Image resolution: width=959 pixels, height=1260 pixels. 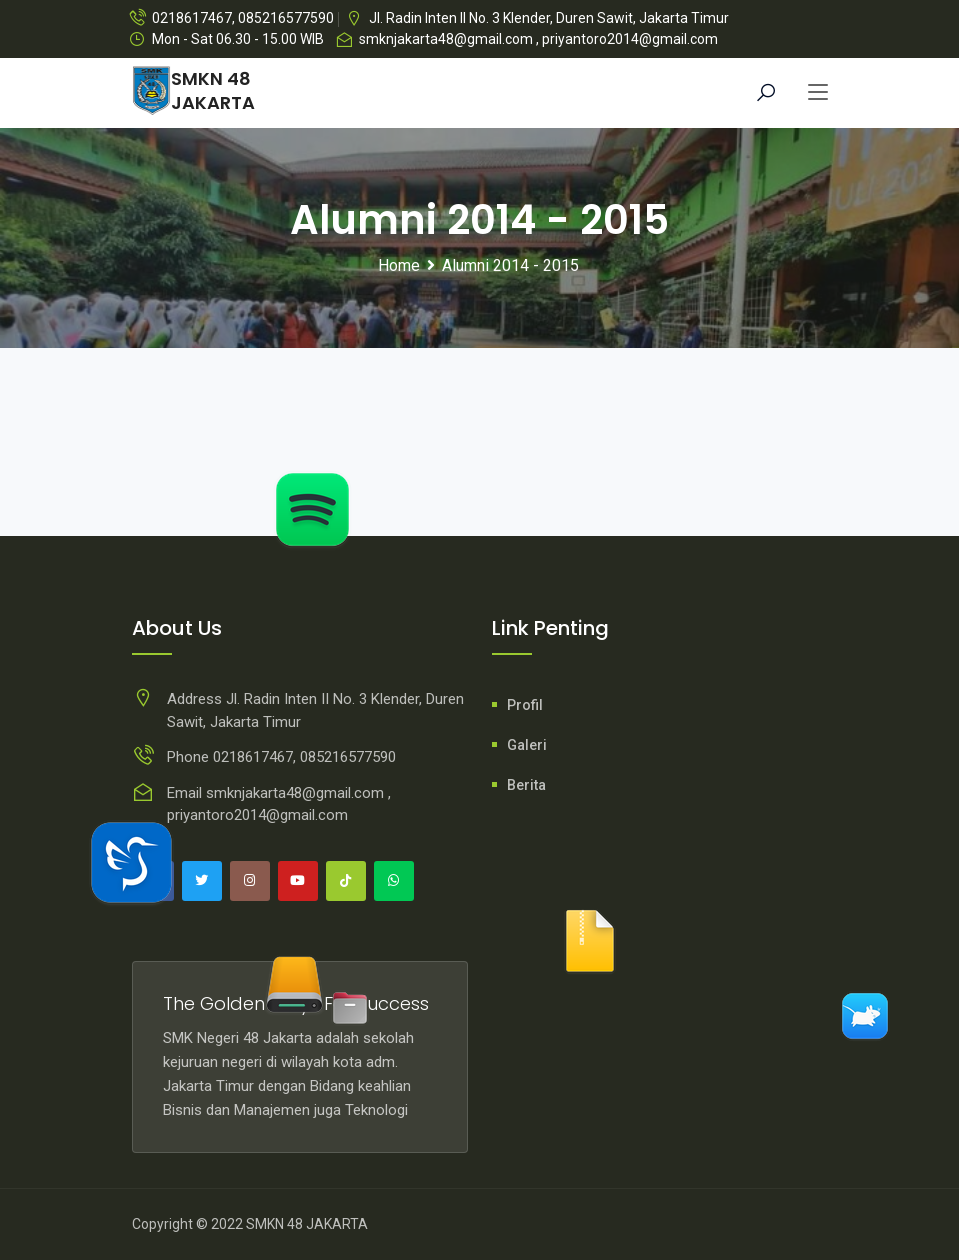 What do you see at coordinates (131, 862) in the screenshot?
I see `launch lubuntu application` at bounding box center [131, 862].